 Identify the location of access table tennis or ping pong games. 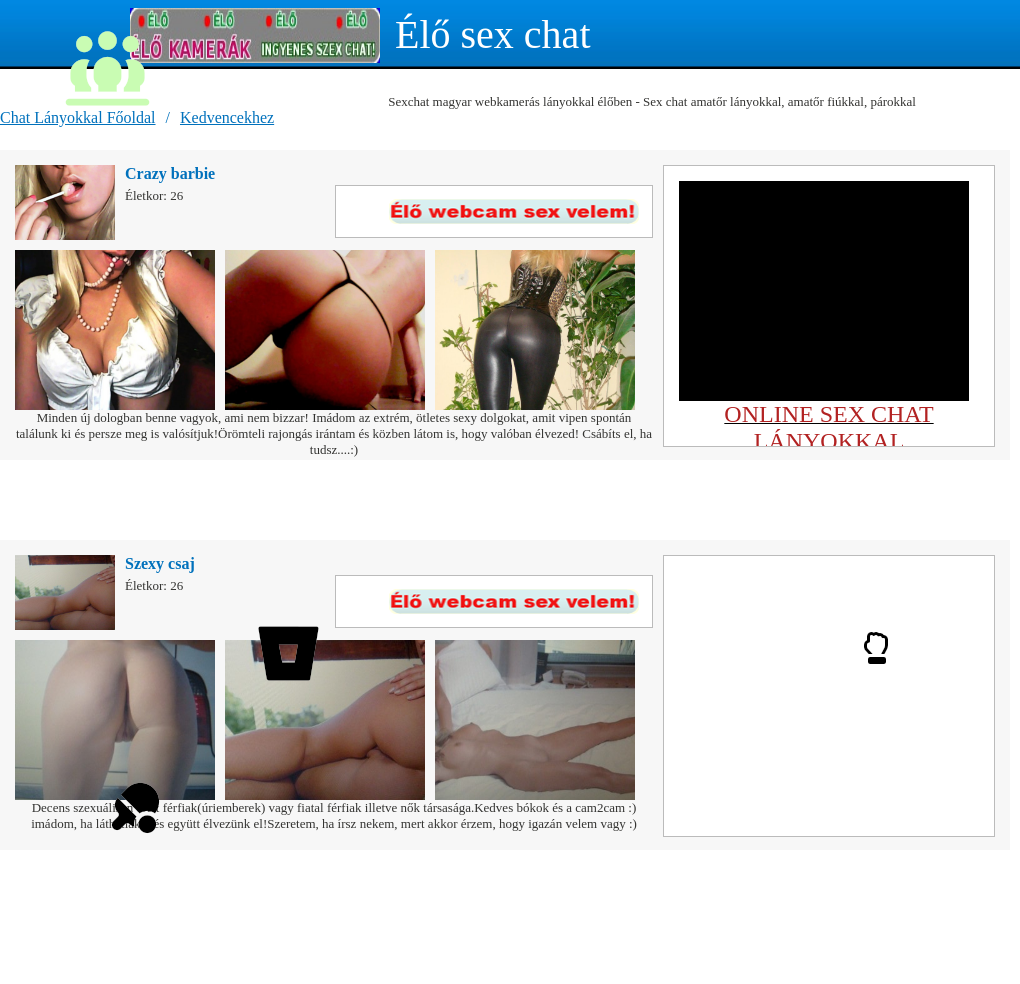
(135, 806).